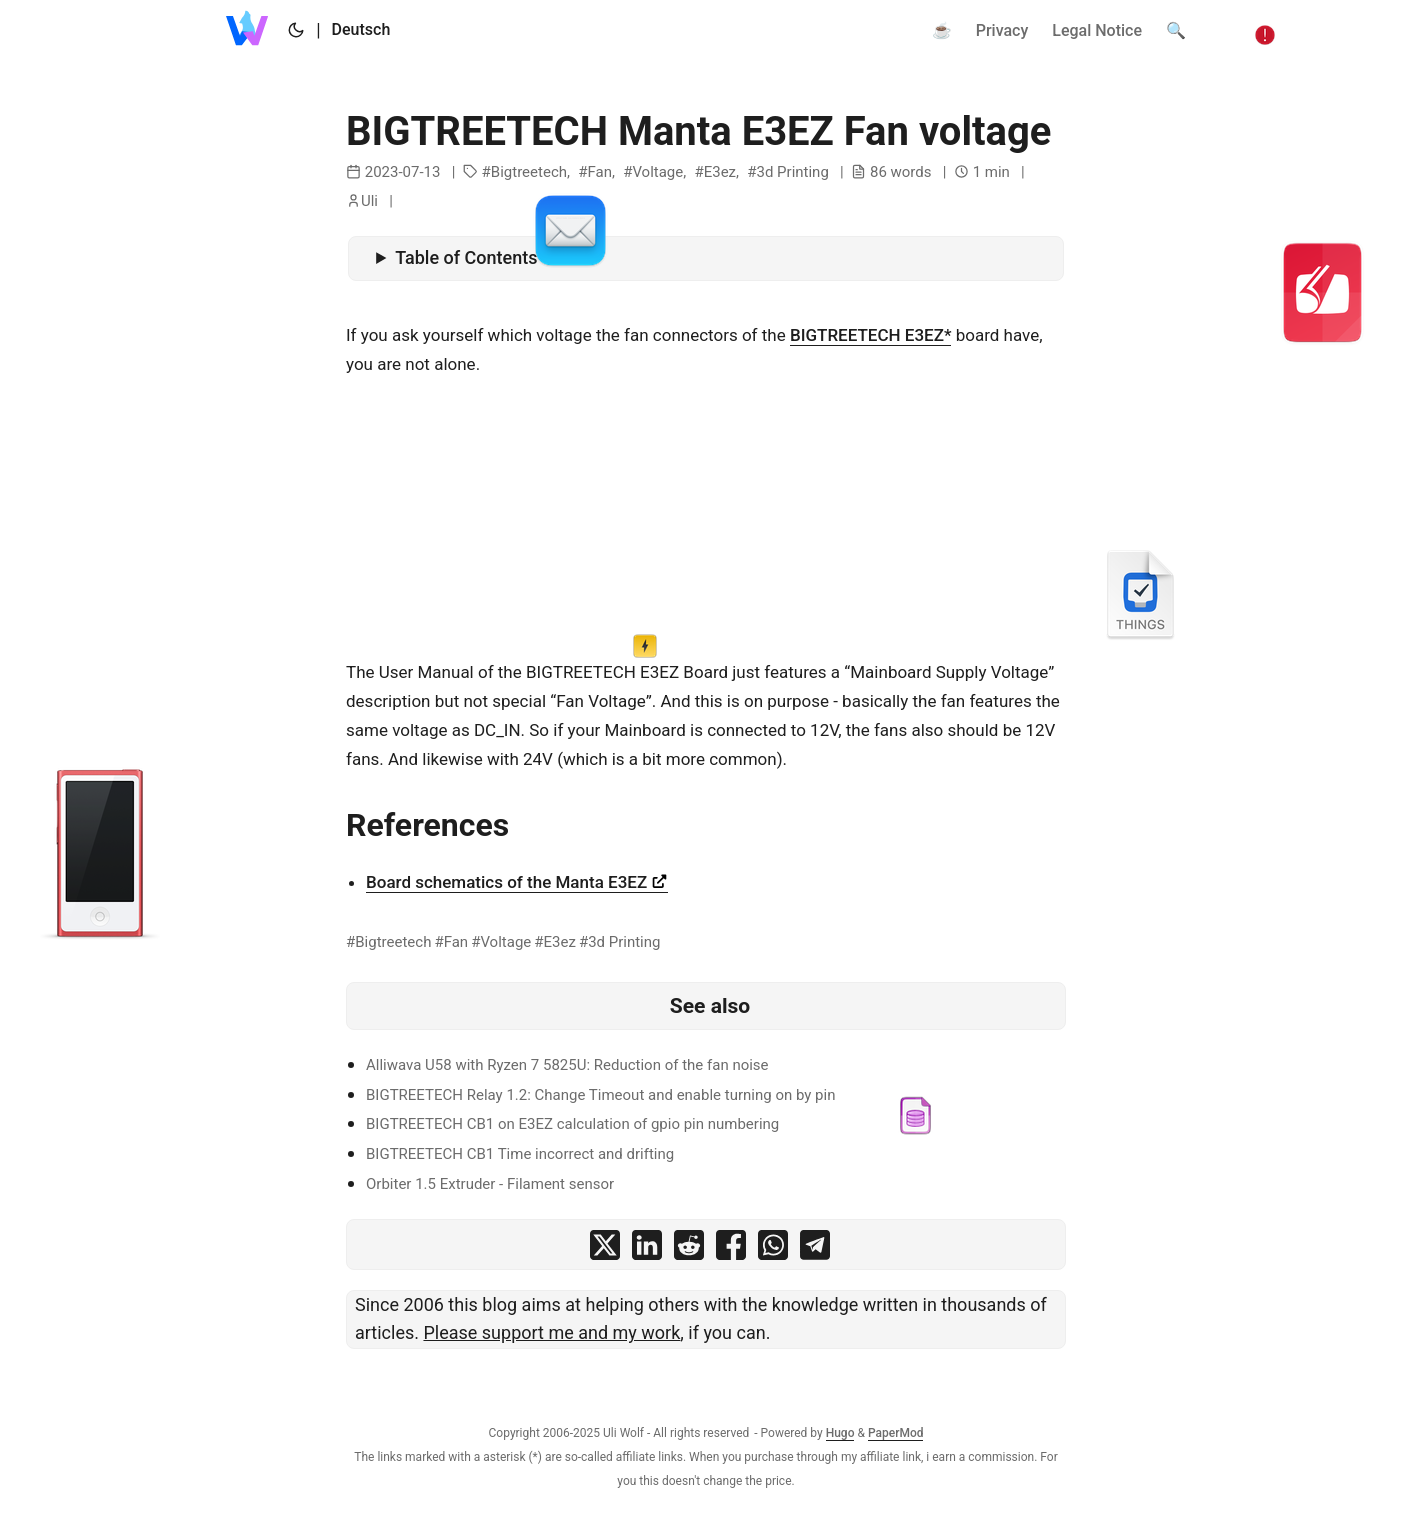  Describe the element at coordinates (1265, 35) in the screenshot. I see `indicates important or high-priority item` at that location.